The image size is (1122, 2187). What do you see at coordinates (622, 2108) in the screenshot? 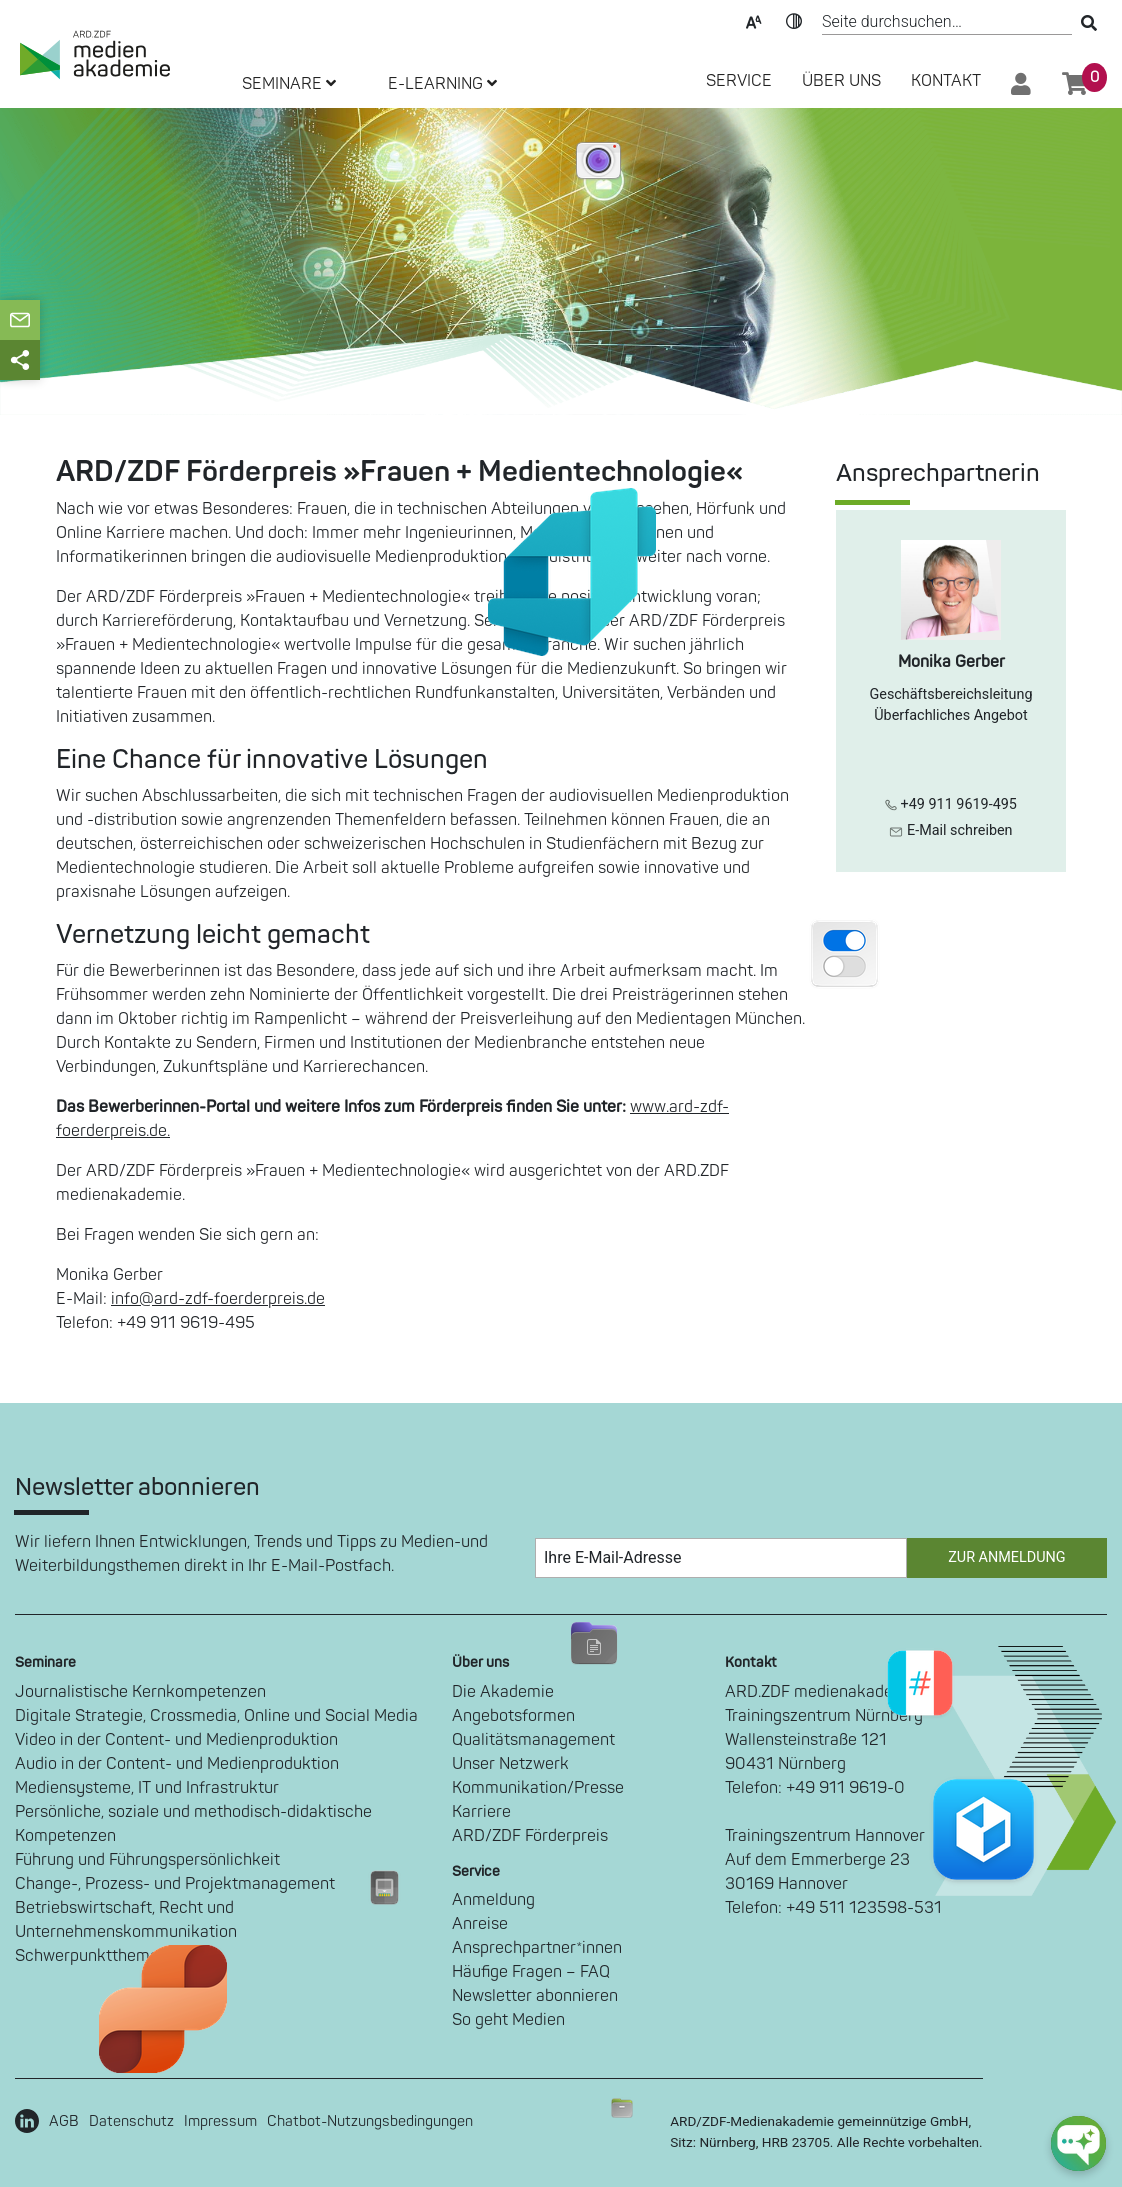
I see `open the file manager application` at bounding box center [622, 2108].